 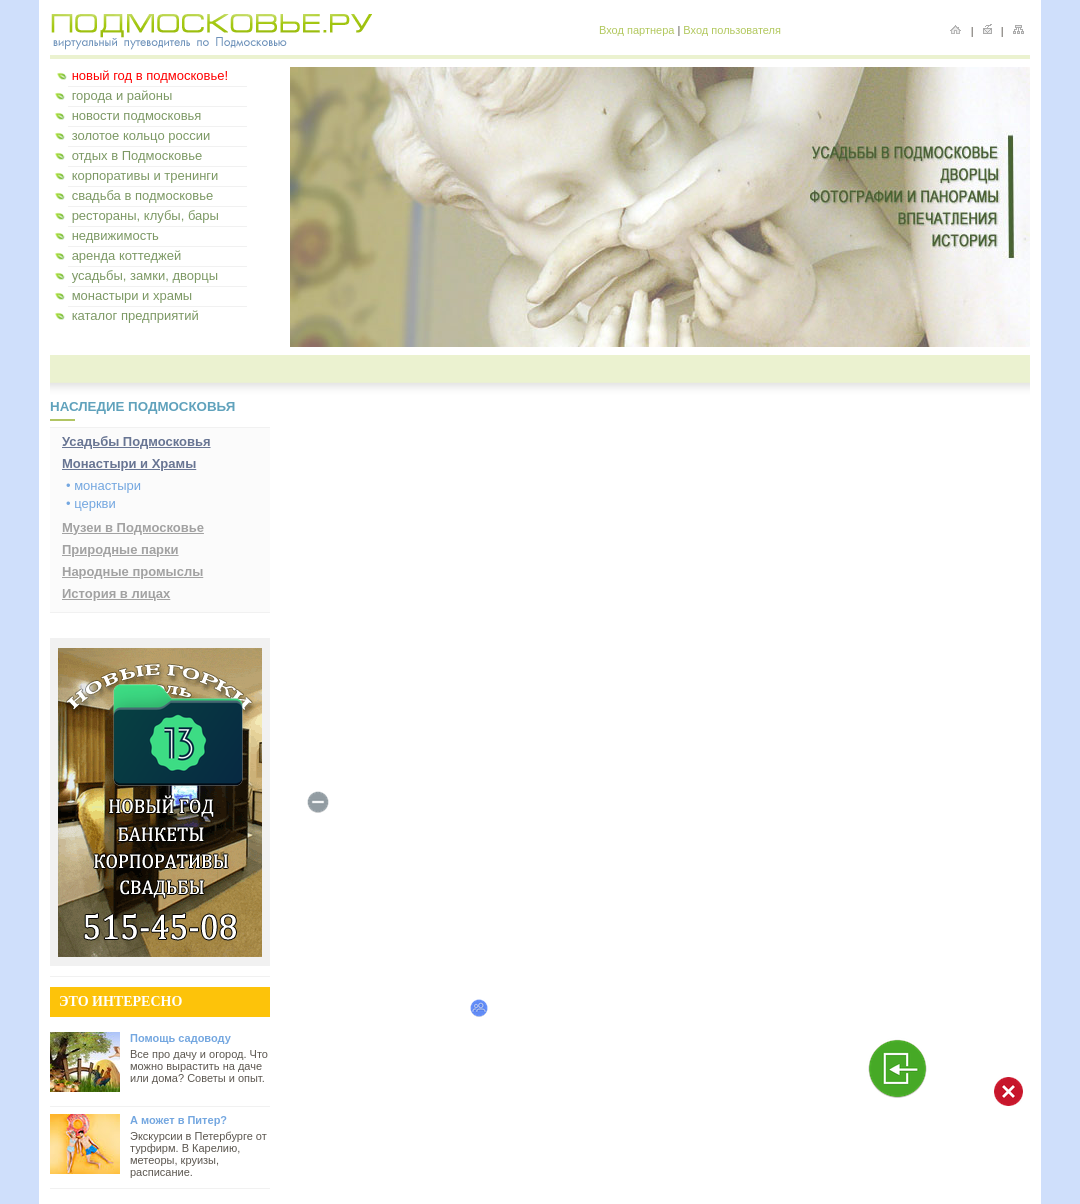 What do you see at coordinates (177, 738) in the screenshot?
I see `folder containing android 13 related files` at bounding box center [177, 738].